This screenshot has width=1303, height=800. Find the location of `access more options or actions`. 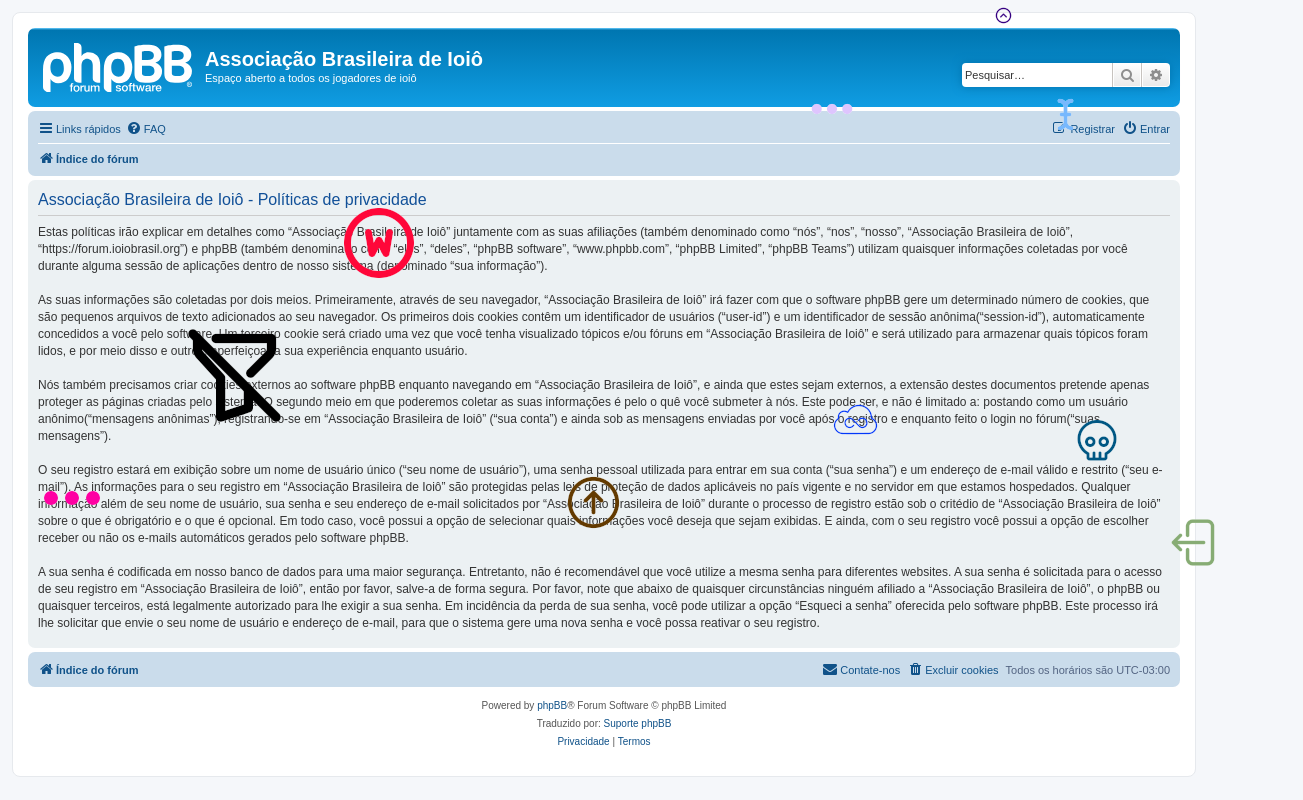

access more options or actions is located at coordinates (72, 498).